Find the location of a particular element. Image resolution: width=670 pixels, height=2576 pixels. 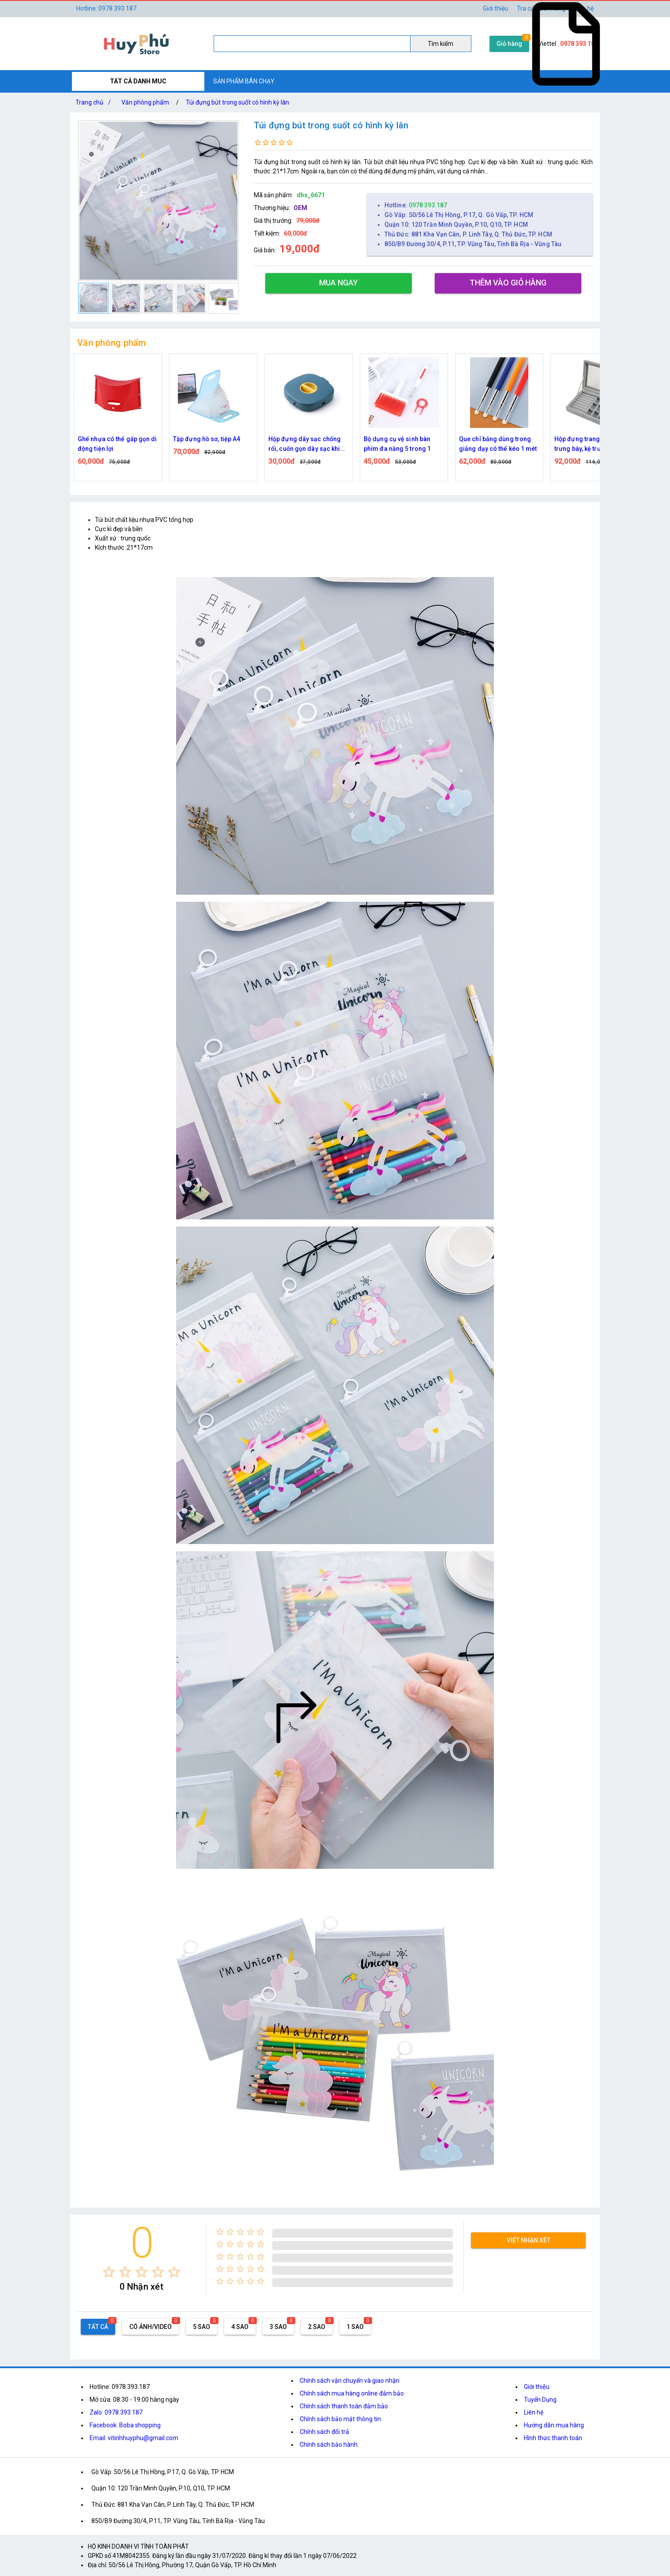

view or open a file is located at coordinates (563, 44).